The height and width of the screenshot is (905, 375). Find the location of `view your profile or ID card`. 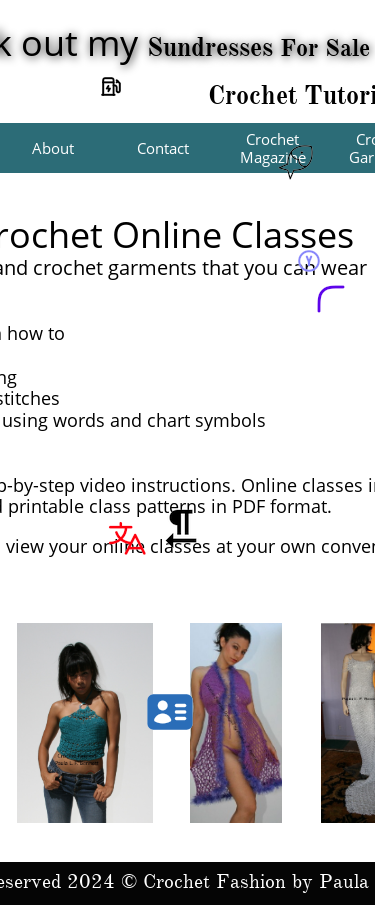

view your profile or ID card is located at coordinates (170, 712).